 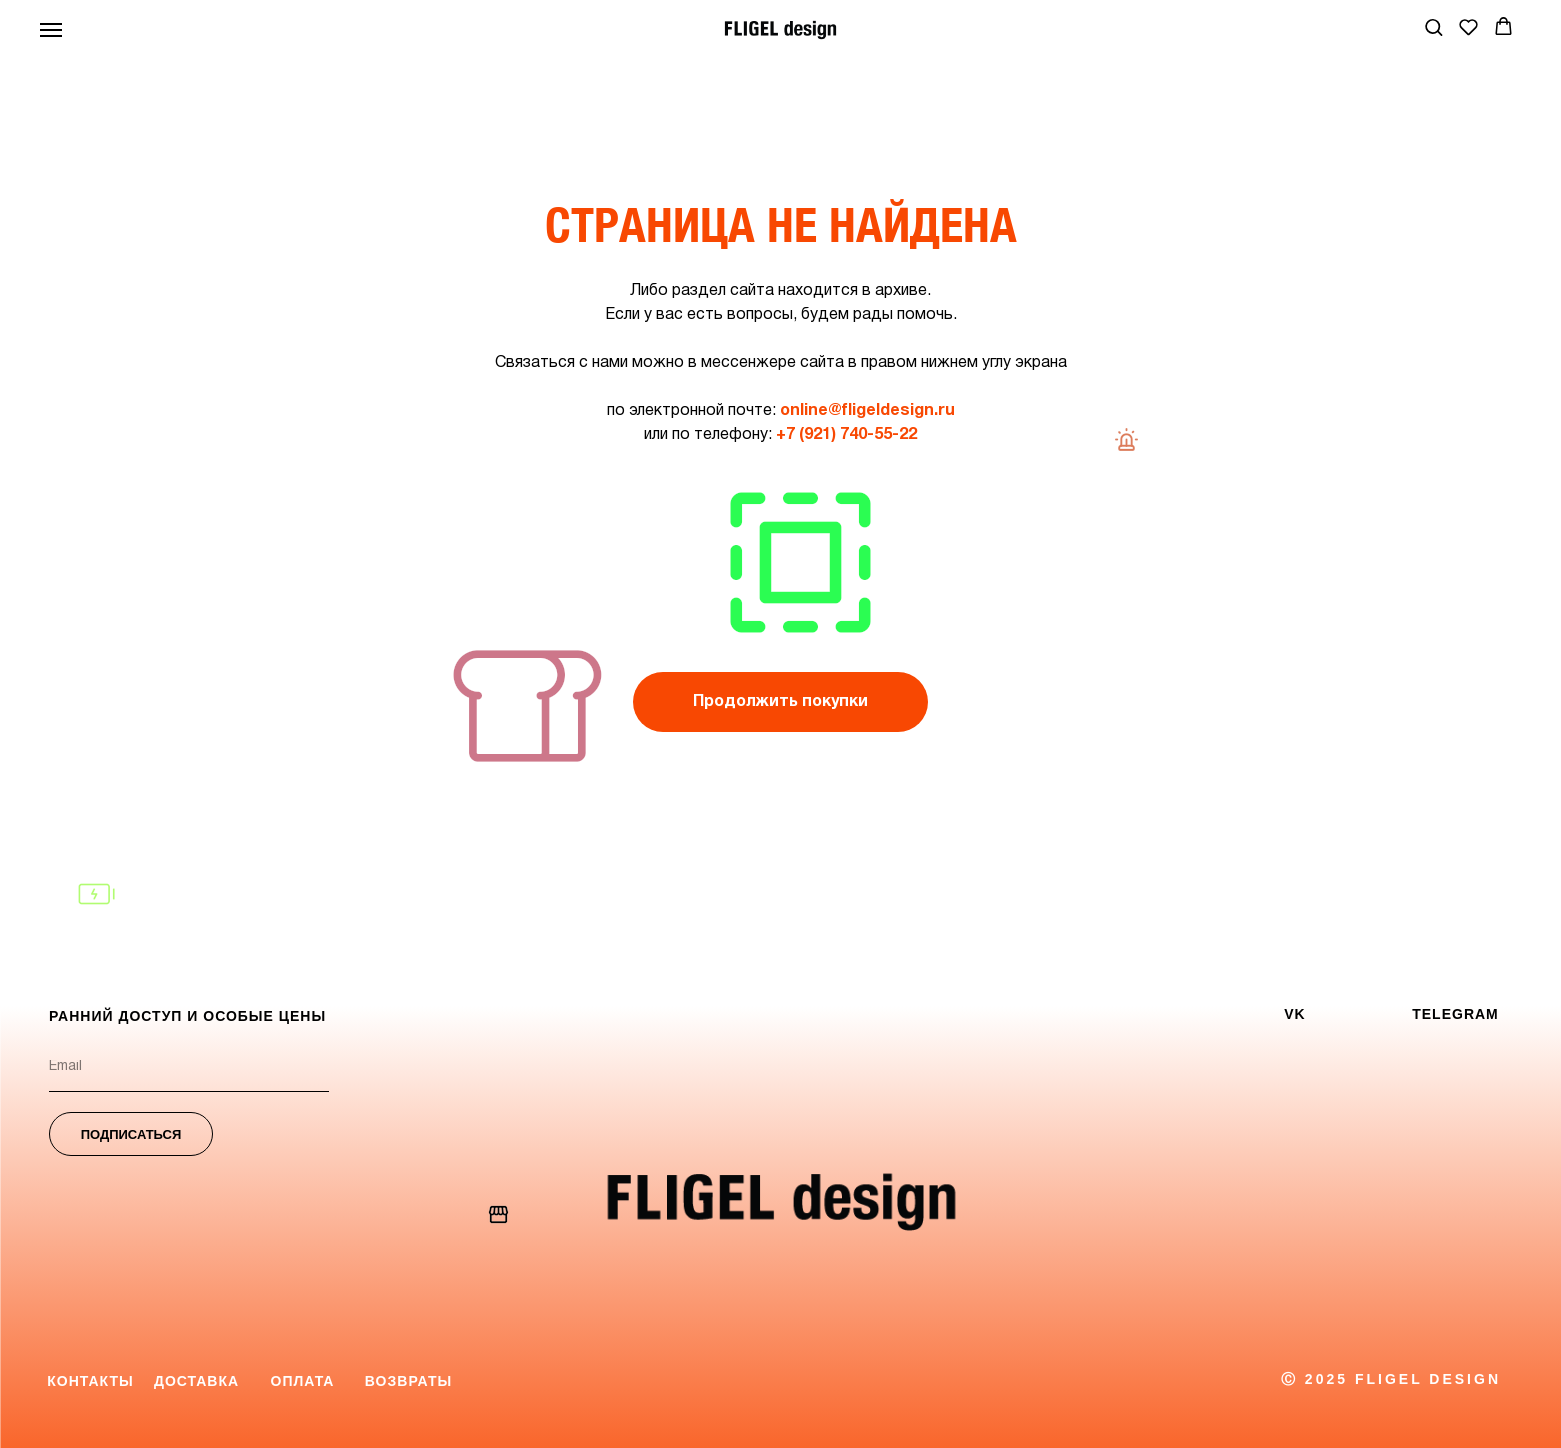 What do you see at coordinates (498, 1214) in the screenshot?
I see `access the marketplace or shop` at bounding box center [498, 1214].